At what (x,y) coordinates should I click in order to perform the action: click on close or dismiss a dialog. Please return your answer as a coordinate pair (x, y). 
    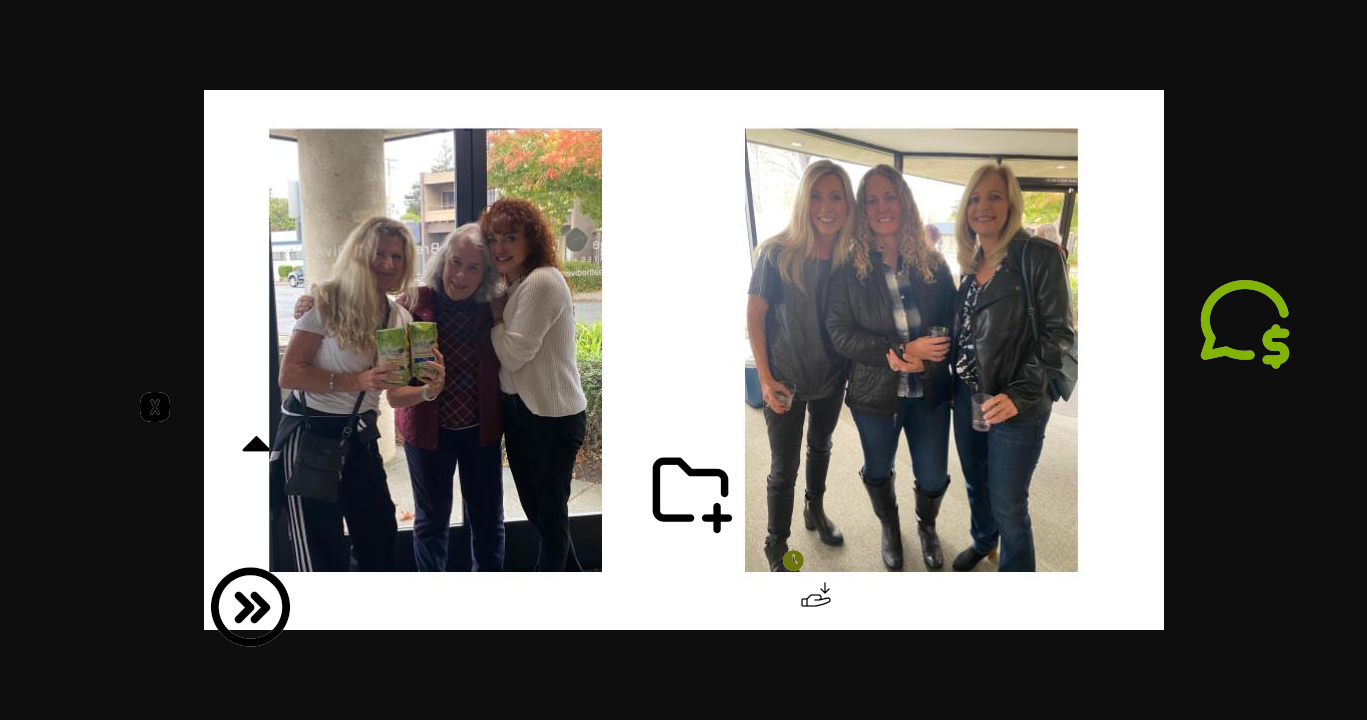
    Looking at the image, I should click on (155, 407).